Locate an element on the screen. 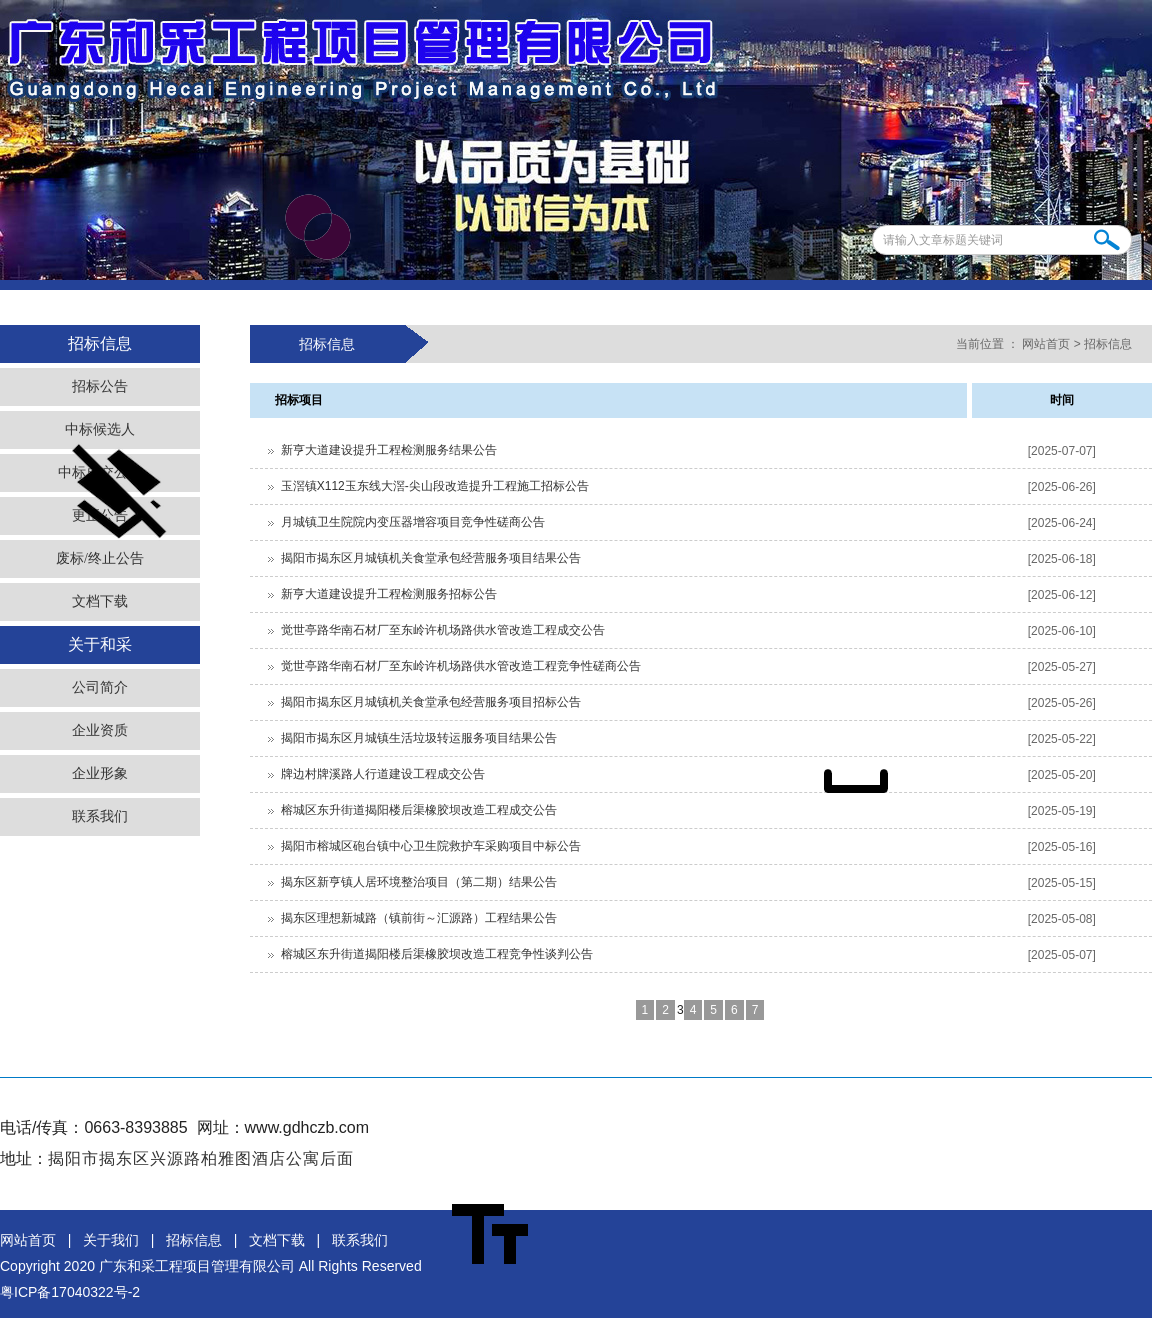 This screenshot has height=1318, width=1152. exclude overlapping selection areas is located at coordinates (318, 227).